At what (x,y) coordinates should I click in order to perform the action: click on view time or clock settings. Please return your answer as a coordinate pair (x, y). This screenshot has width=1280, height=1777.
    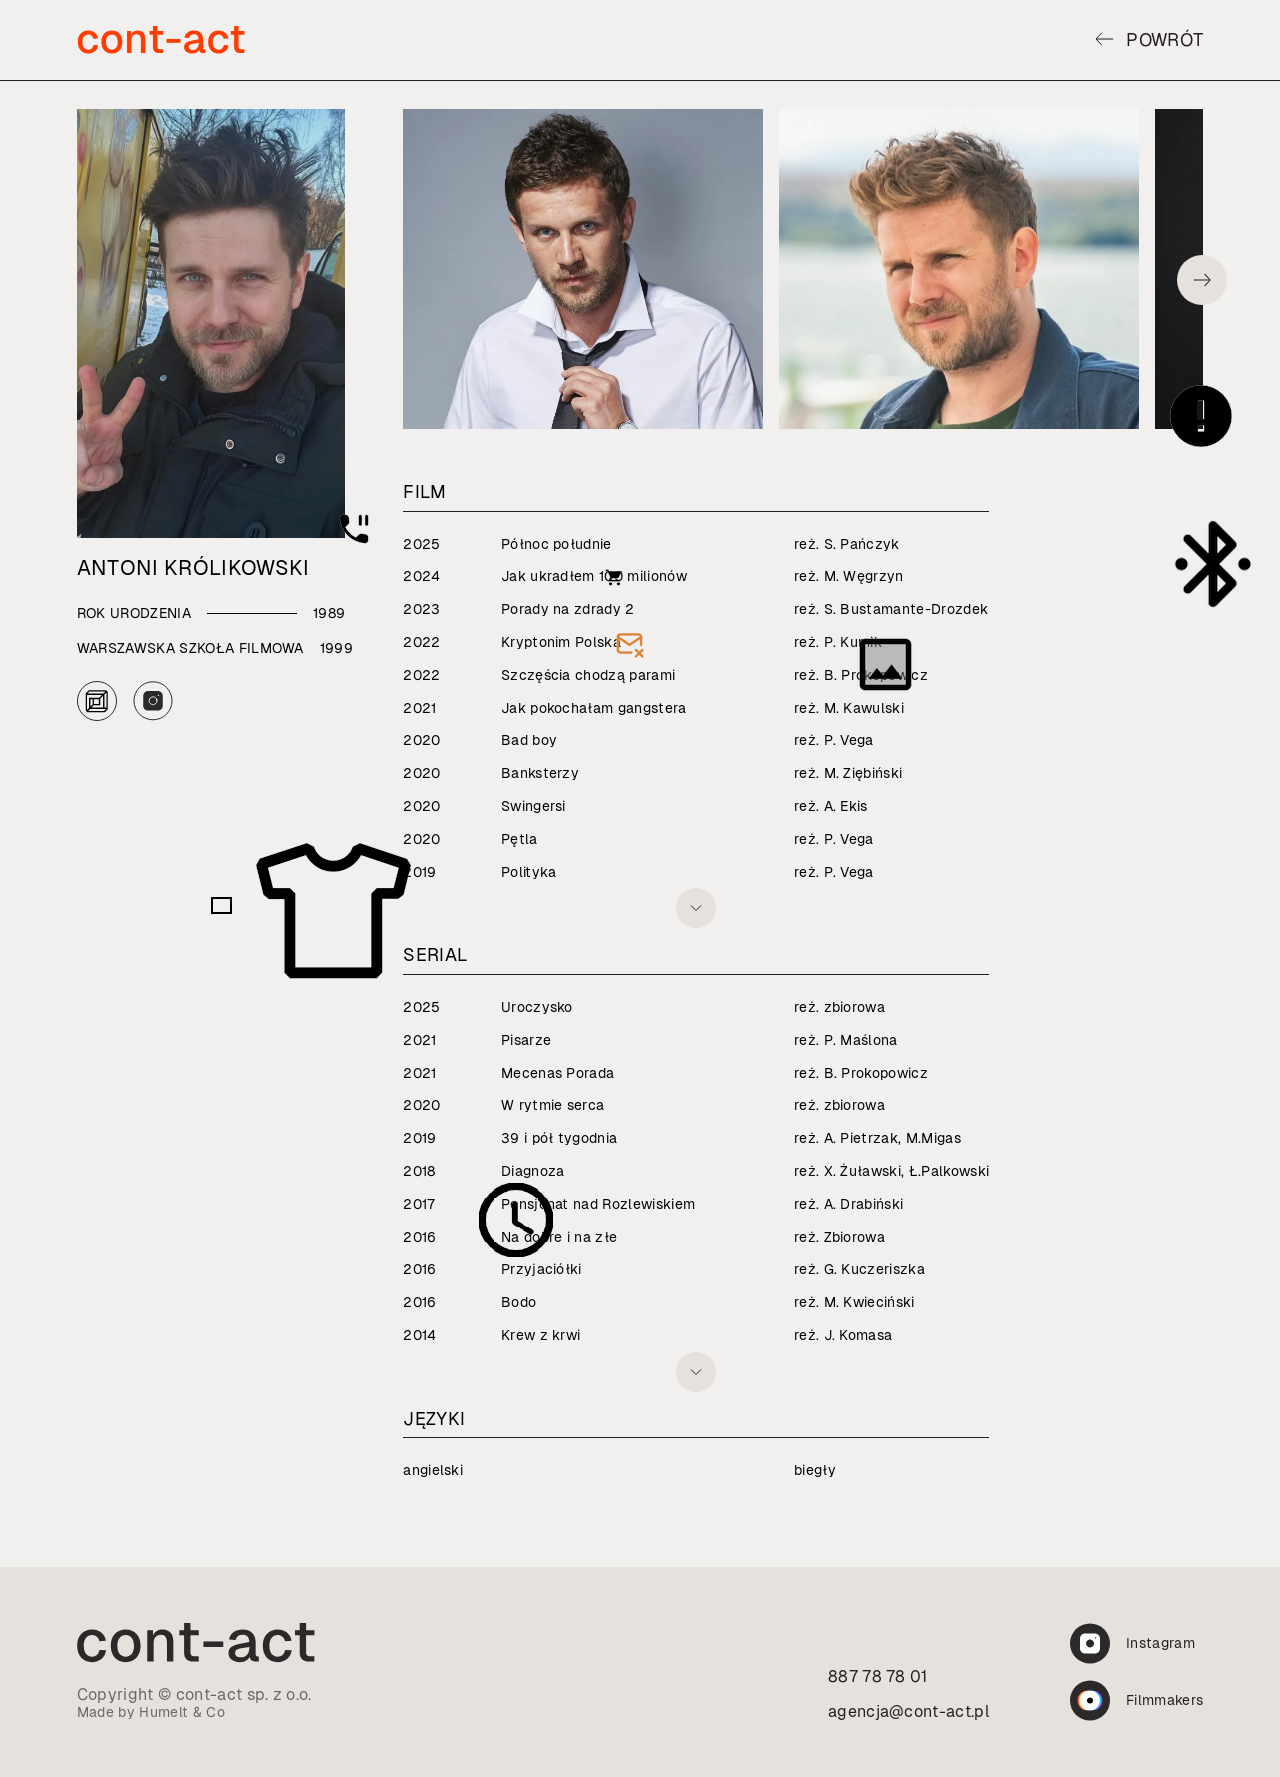
    Looking at the image, I should click on (516, 1220).